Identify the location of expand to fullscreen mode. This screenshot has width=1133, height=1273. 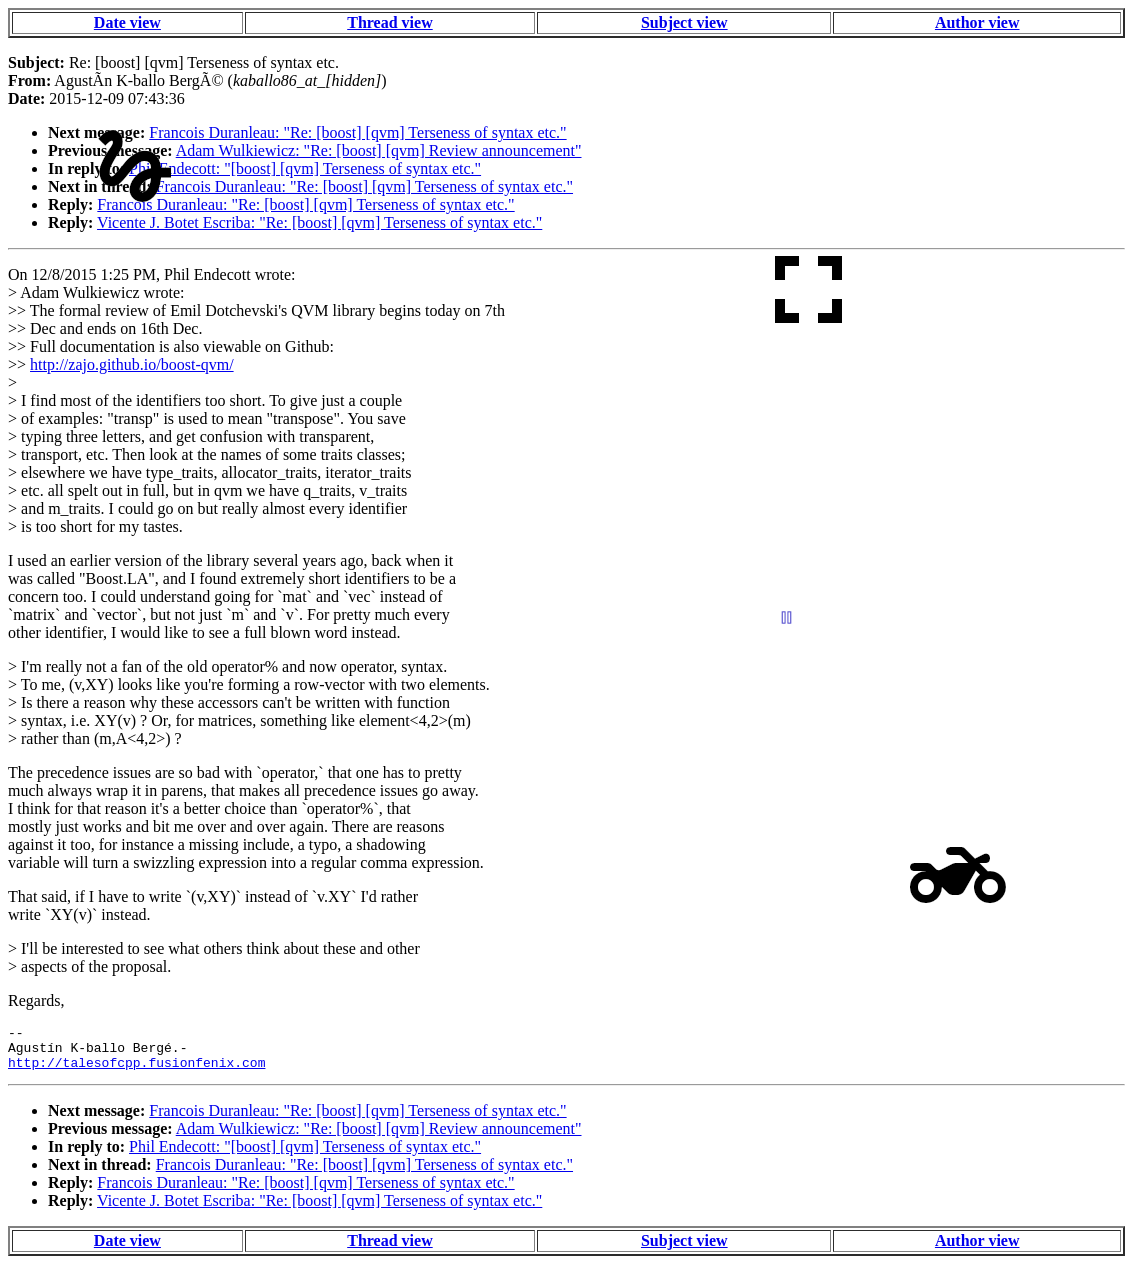
(808, 289).